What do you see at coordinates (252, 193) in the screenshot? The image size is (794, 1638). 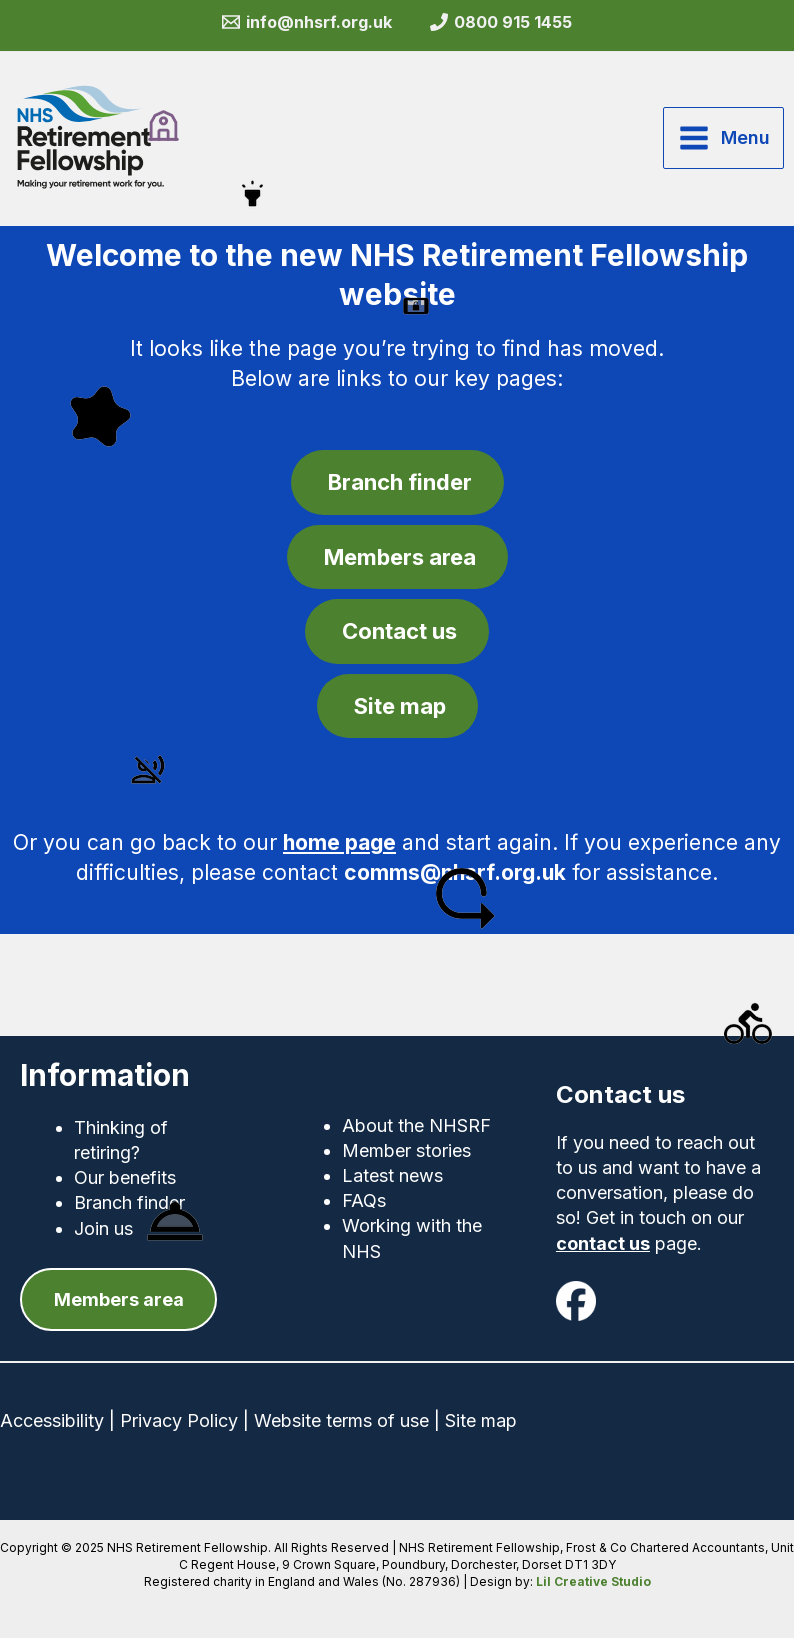 I see `highlight selected text` at bounding box center [252, 193].